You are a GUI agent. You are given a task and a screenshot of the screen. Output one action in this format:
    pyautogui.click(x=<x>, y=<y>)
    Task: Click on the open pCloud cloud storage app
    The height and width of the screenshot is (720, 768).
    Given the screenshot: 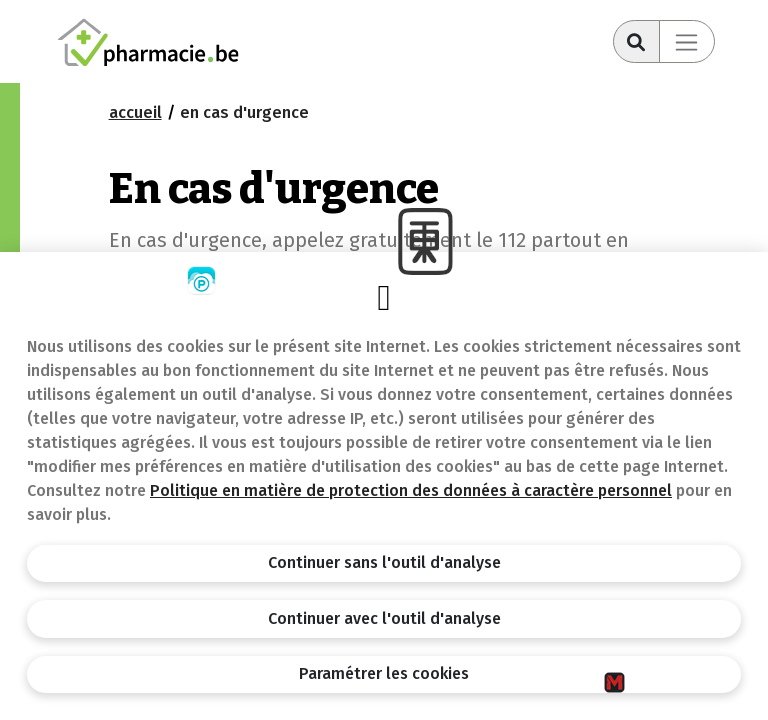 What is the action you would take?
    pyautogui.click(x=201, y=280)
    